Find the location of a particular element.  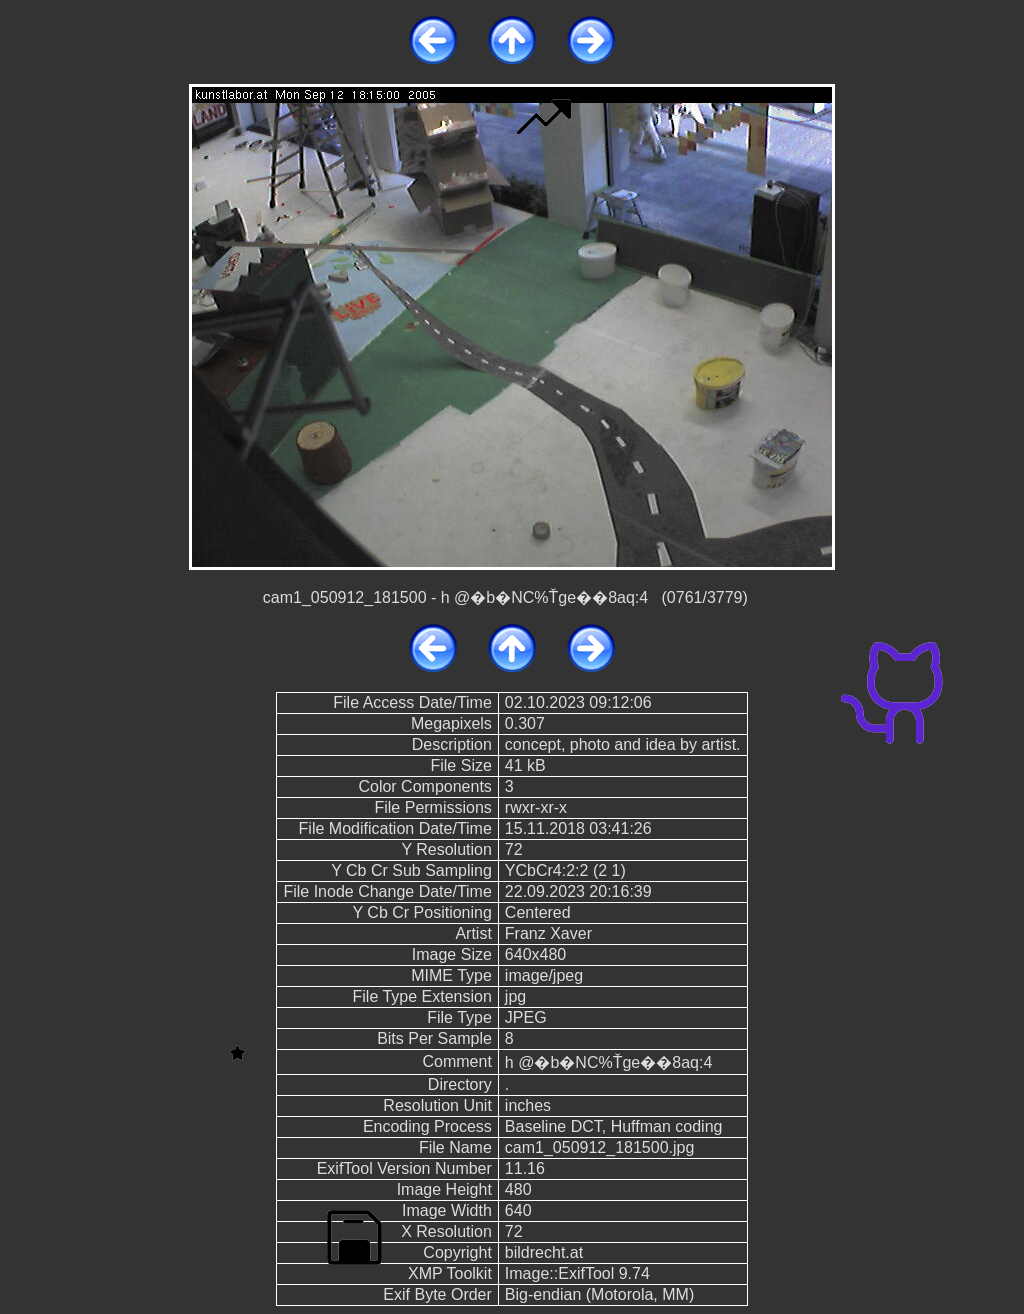

view project on github is located at coordinates (901, 691).